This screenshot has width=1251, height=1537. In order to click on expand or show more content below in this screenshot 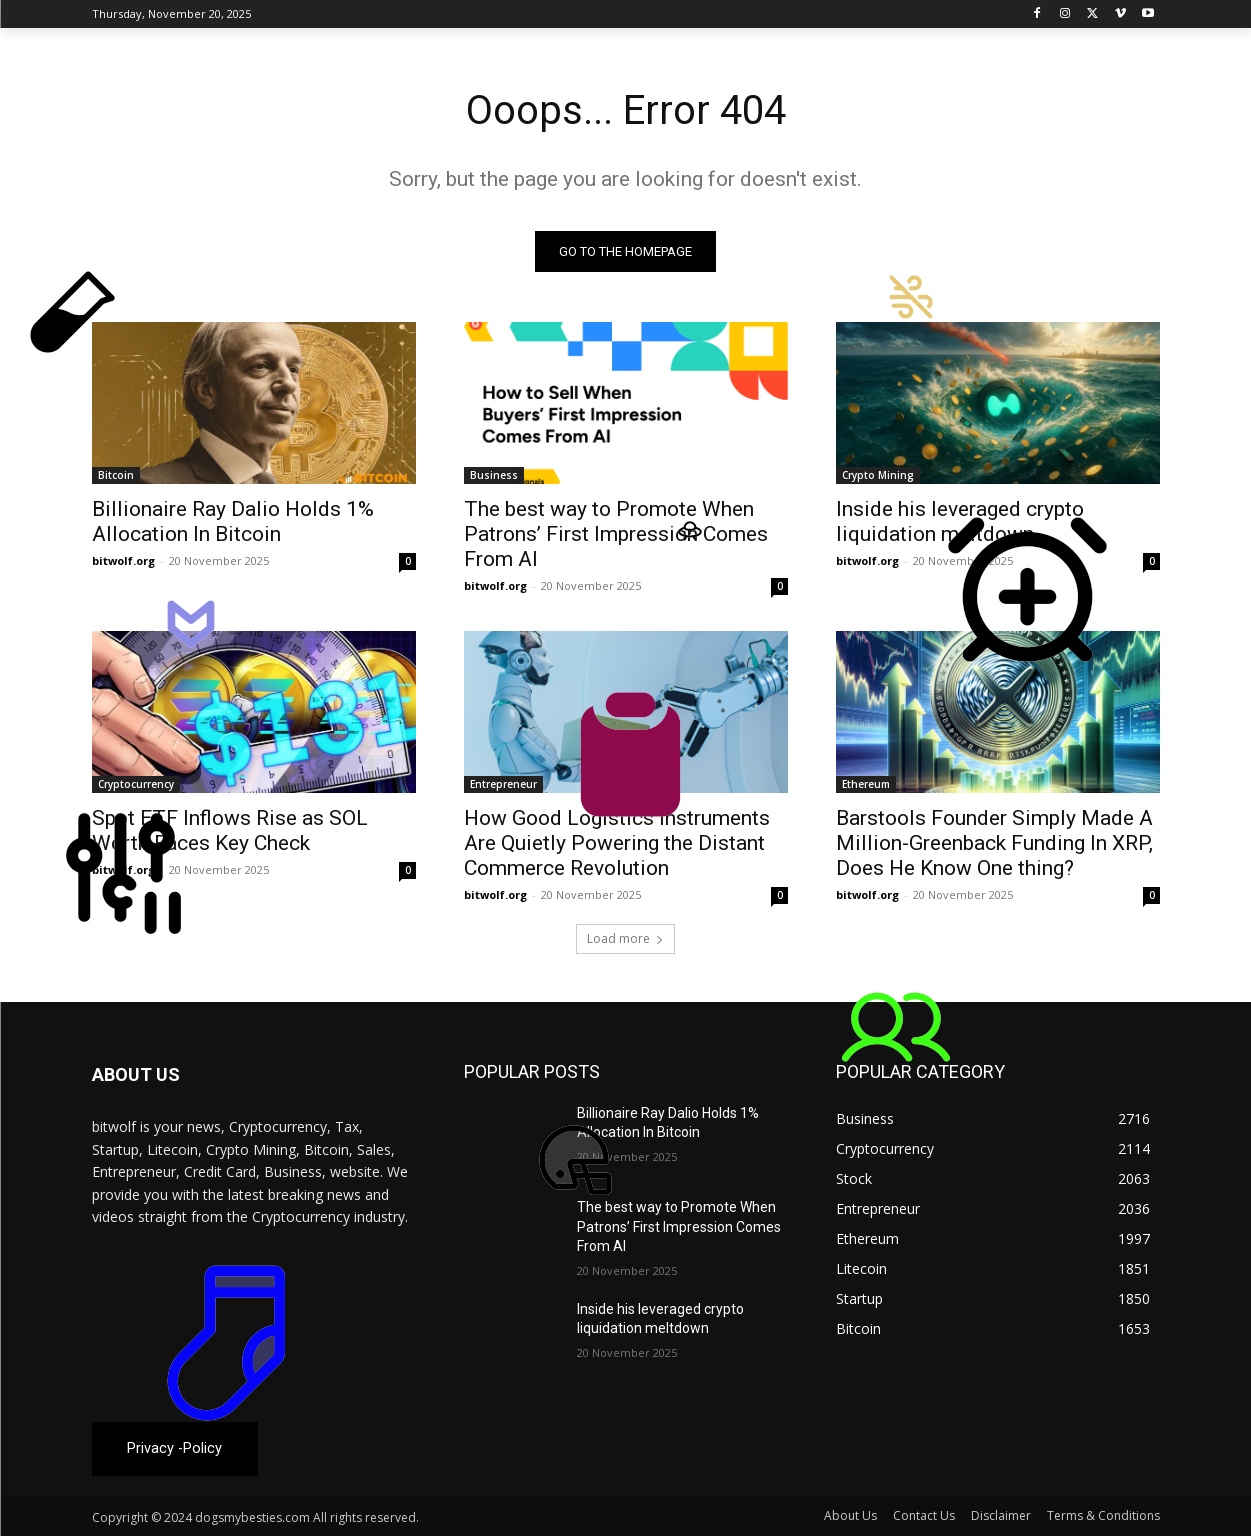, I will do `click(191, 624)`.